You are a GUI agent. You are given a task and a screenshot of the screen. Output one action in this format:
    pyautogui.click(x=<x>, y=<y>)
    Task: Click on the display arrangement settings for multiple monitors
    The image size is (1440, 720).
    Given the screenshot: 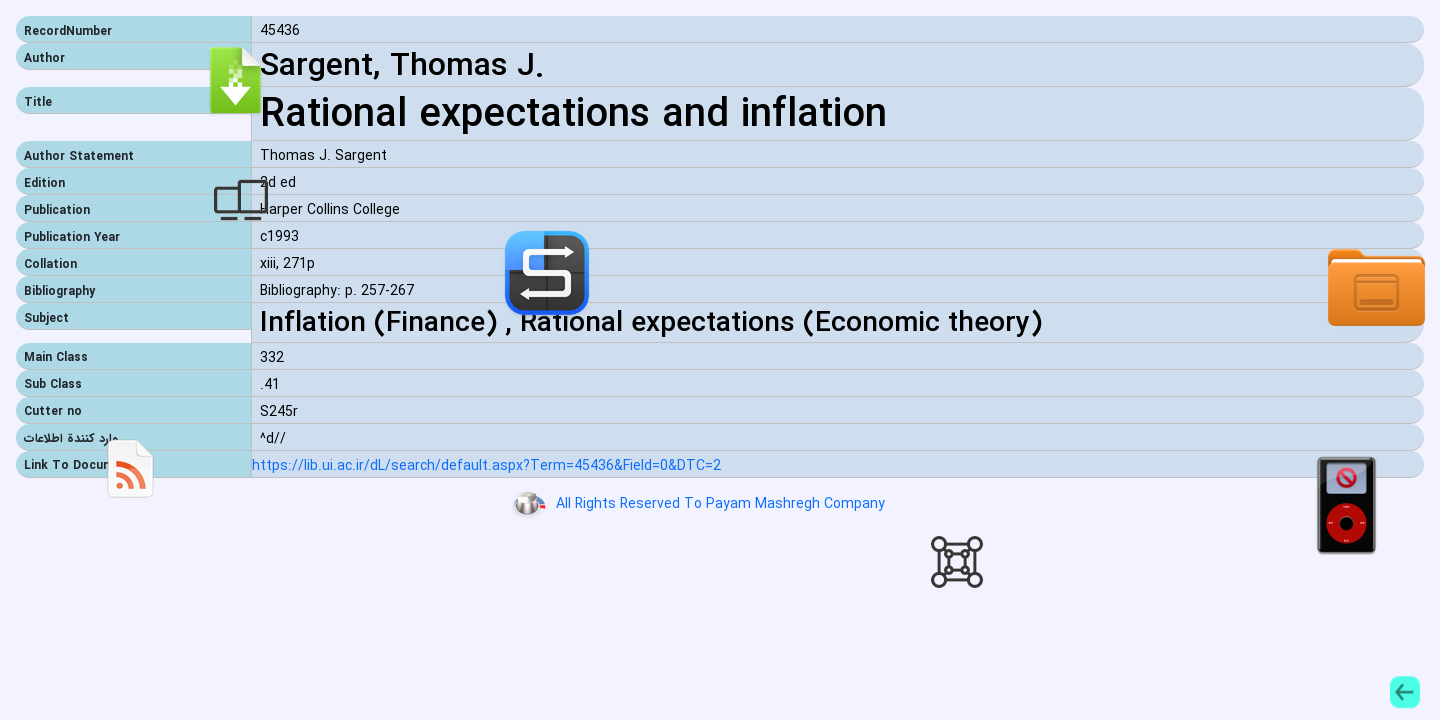 What is the action you would take?
    pyautogui.click(x=241, y=200)
    